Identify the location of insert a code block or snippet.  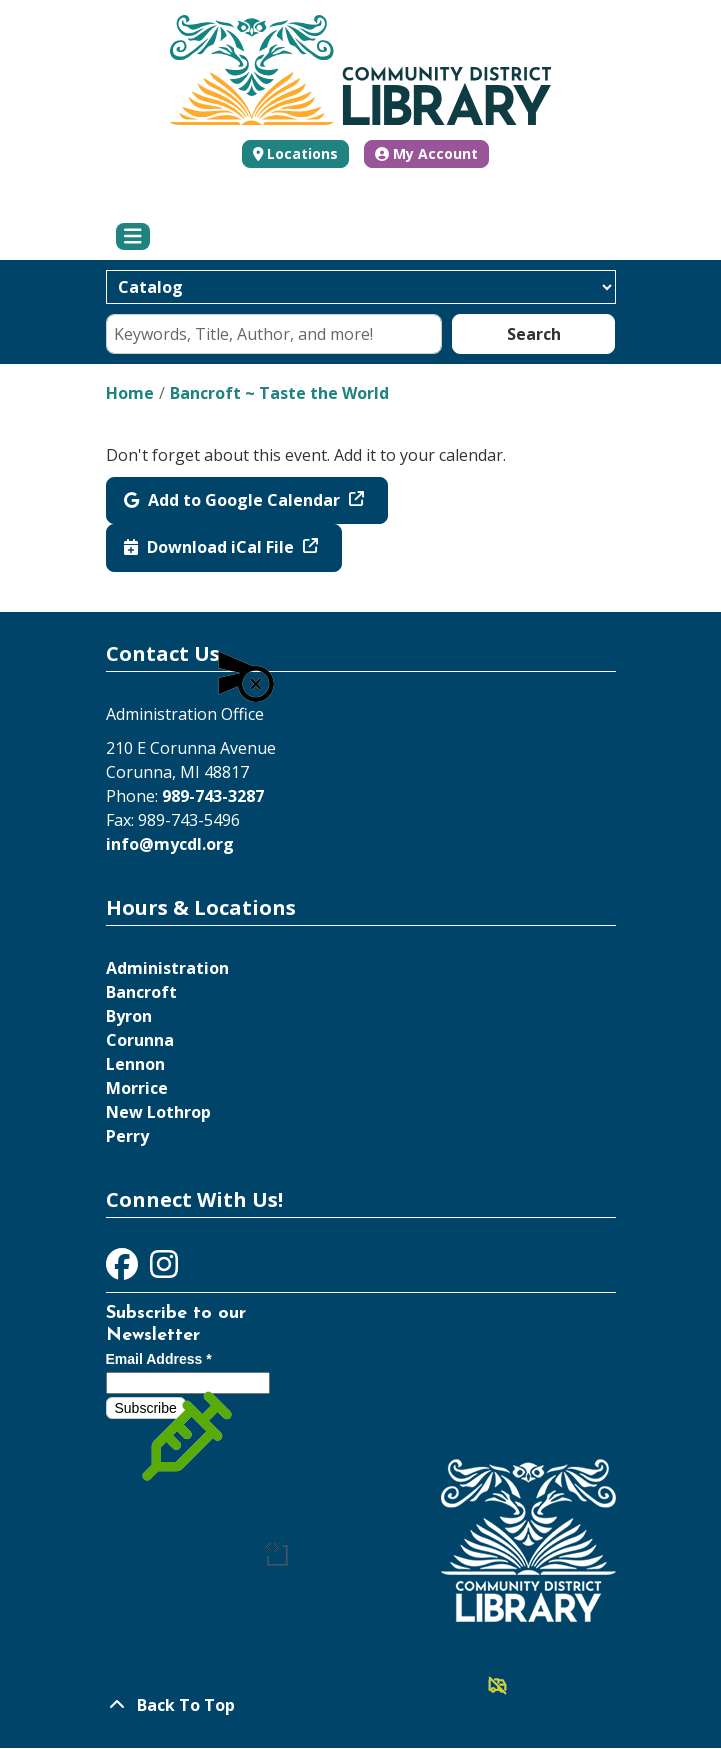
(277, 1555).